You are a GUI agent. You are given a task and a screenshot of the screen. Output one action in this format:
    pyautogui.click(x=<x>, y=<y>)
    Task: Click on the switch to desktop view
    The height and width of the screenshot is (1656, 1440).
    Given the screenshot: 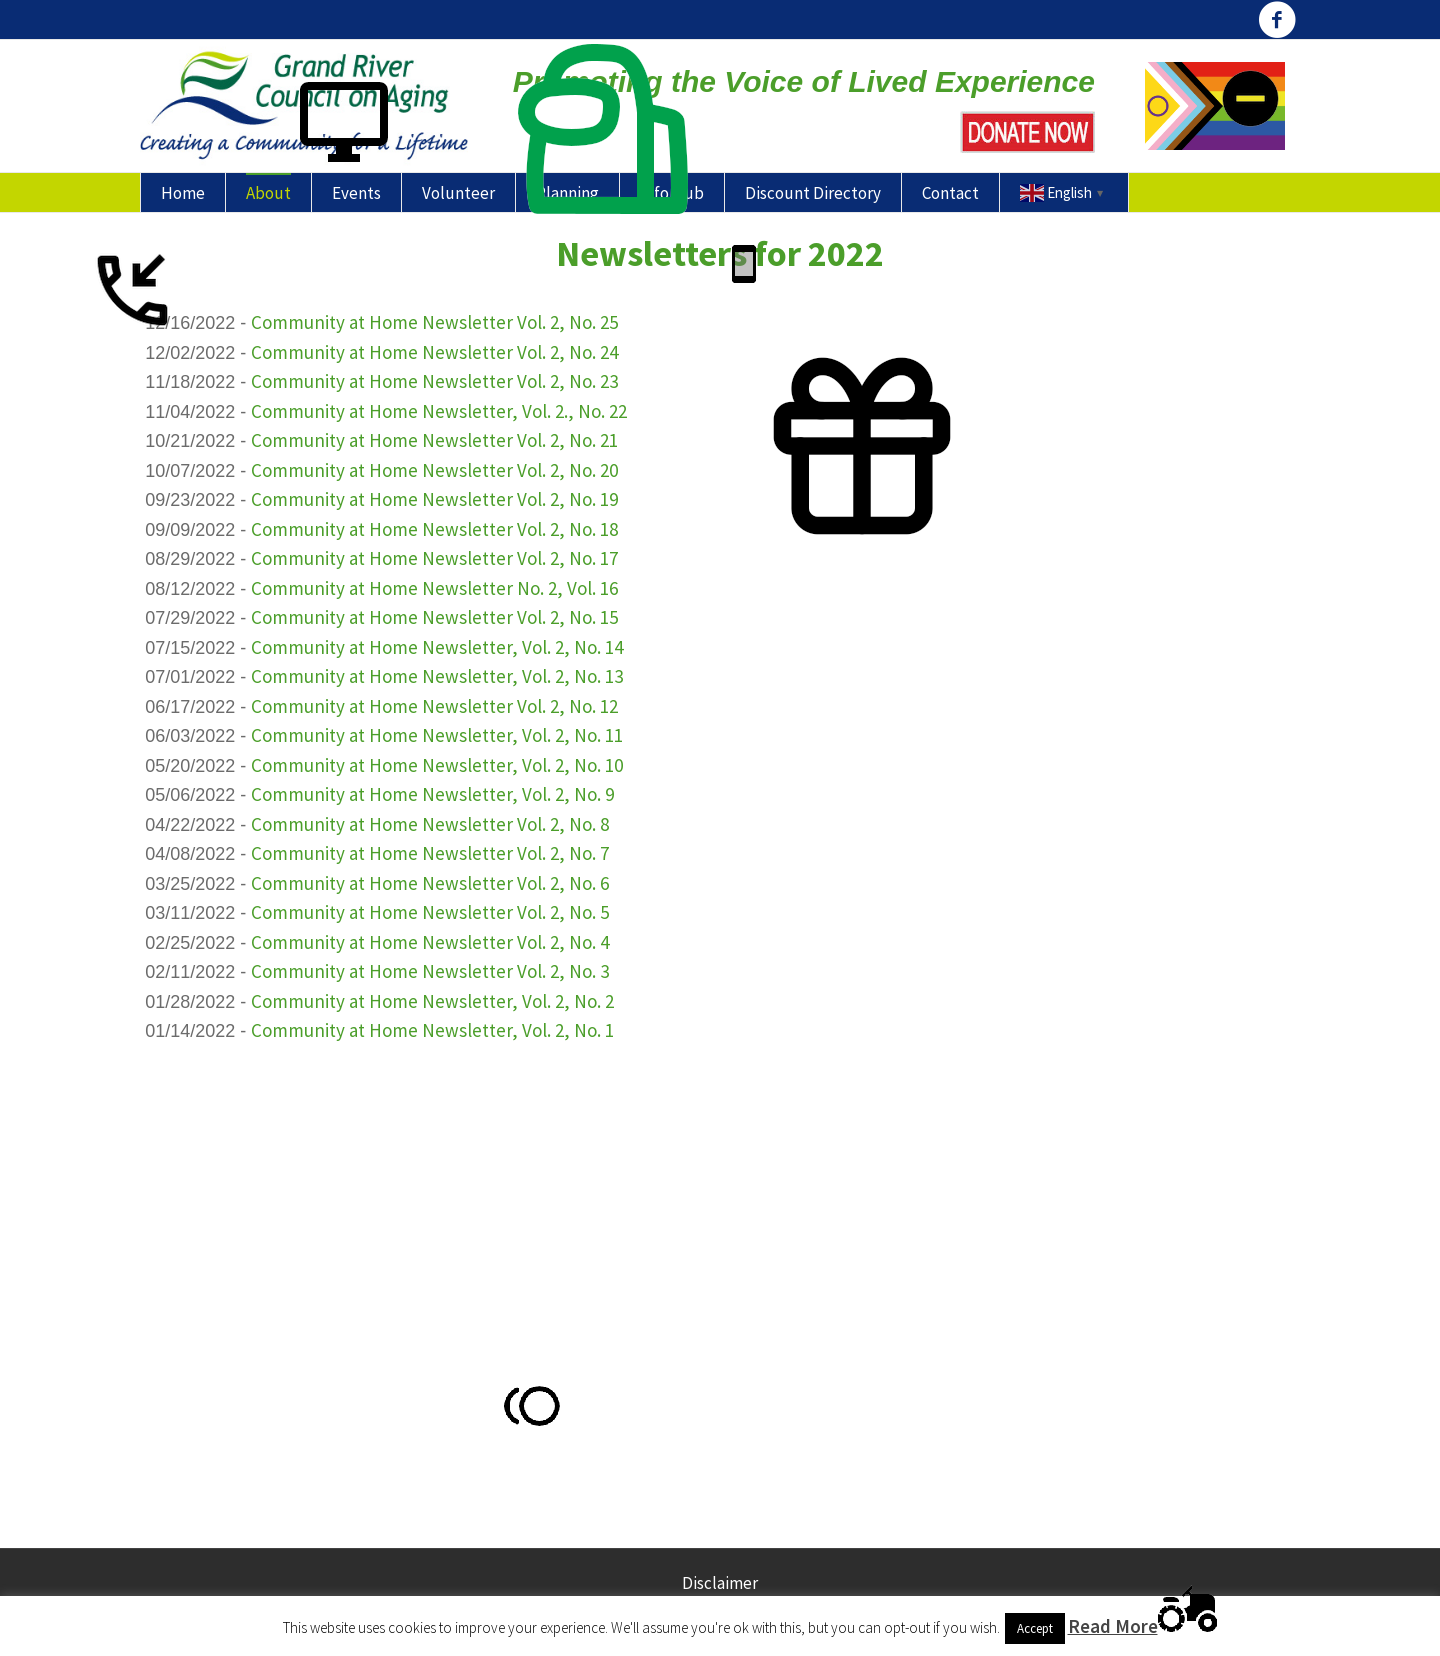 What is the action you would take?
    pyautogui.click(x=344, y=122)
    